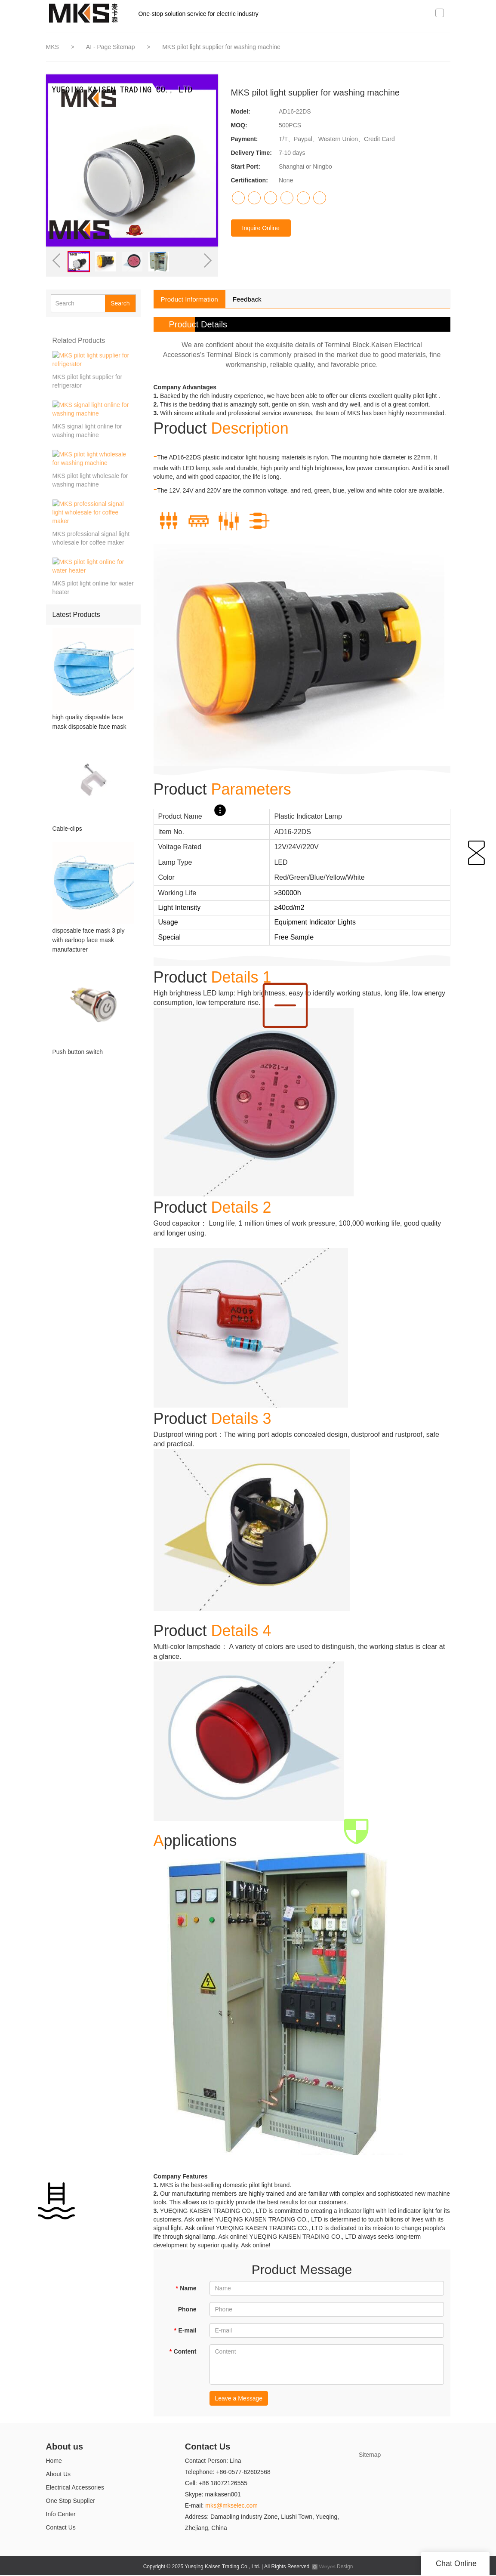 The width and height of the screenshot is (496, 2576). What do you see at coordinates (220, 810) in the screenshot?
I see `open more options menu` at bounding box center [220, 810].